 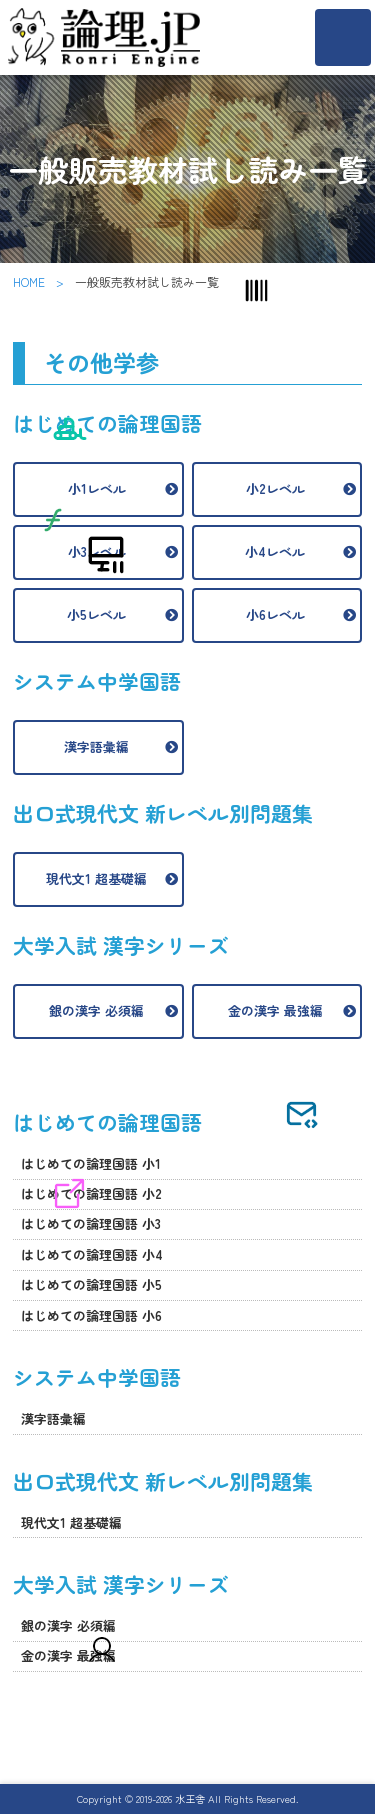 I want to click on open link in a new window or tab, so click(x=69, y=1193).